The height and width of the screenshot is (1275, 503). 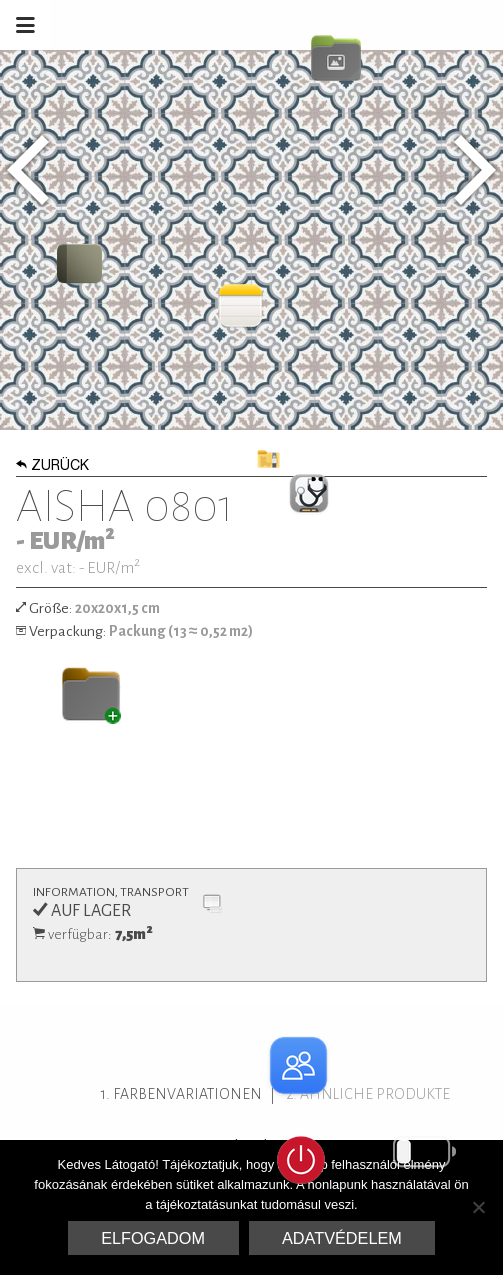 What do you see at coordinates (424, 1151) in the screenshot?
I see `indicates battery is at 20% charge` at bounding box center [424, 1151].